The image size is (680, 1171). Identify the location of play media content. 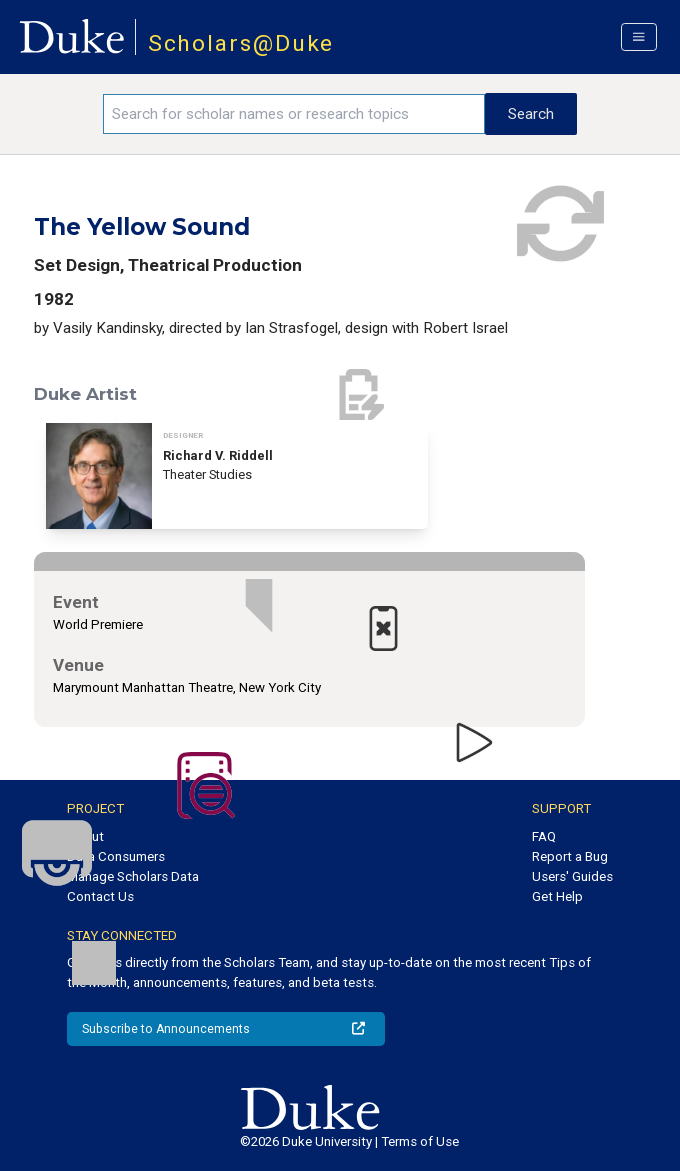
(473, 742).